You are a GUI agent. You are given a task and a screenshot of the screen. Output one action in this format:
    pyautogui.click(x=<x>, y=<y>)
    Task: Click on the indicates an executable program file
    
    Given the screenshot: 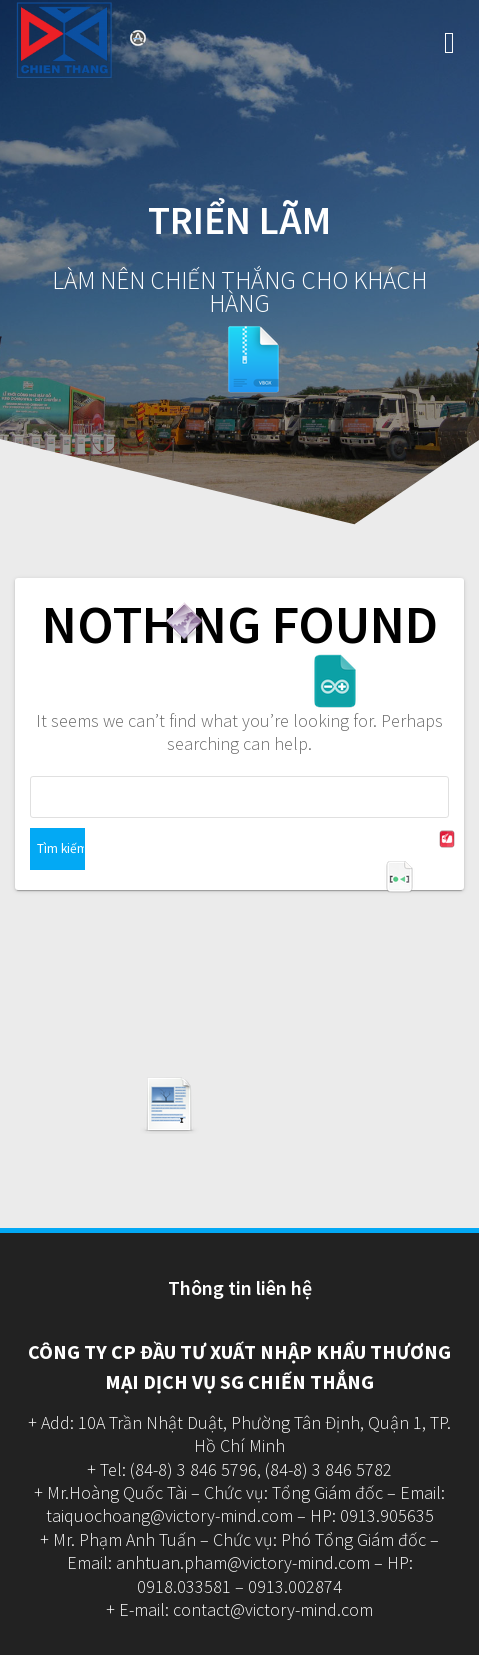 What is the action you would take?
    pyautogui.click(x=185, y=622)
    